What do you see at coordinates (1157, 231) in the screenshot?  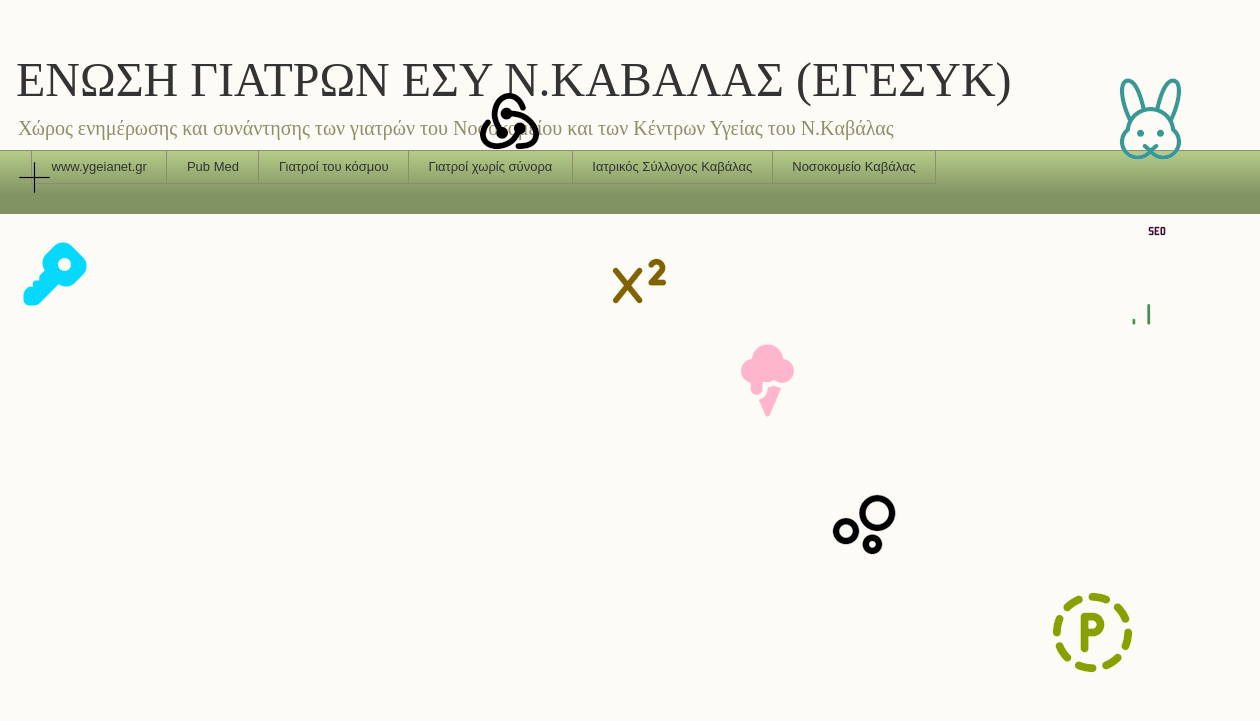 I see `access search engine optimization tools` at bounding box center [1157, 231].